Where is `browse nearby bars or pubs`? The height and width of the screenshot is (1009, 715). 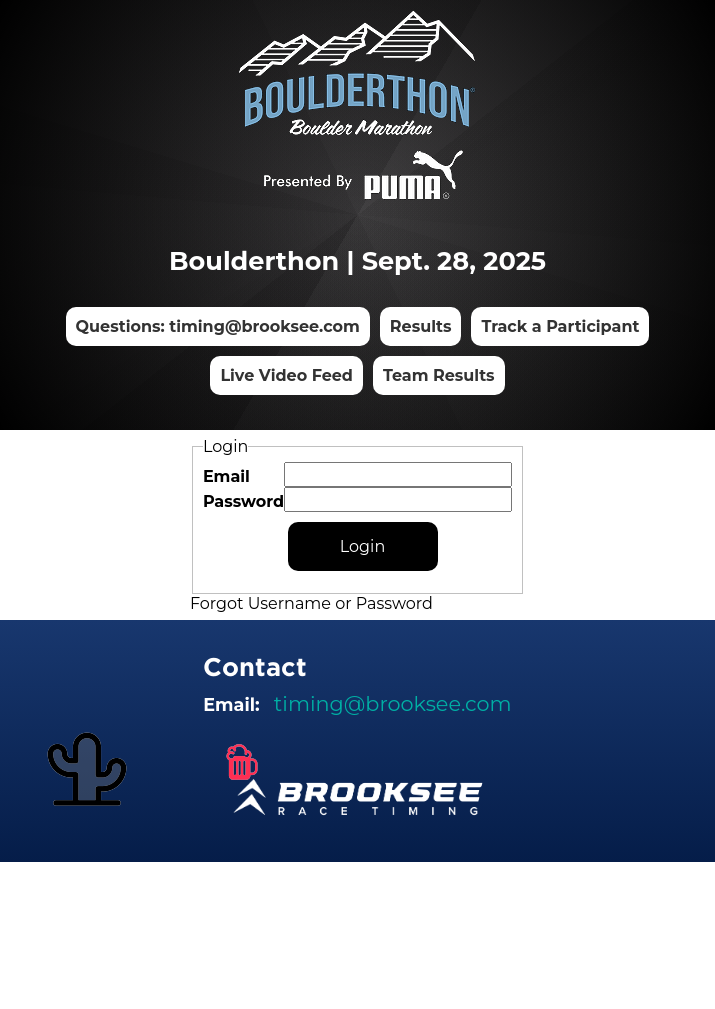
browse nearby bars or pubs is located at coordinates (242, 762).